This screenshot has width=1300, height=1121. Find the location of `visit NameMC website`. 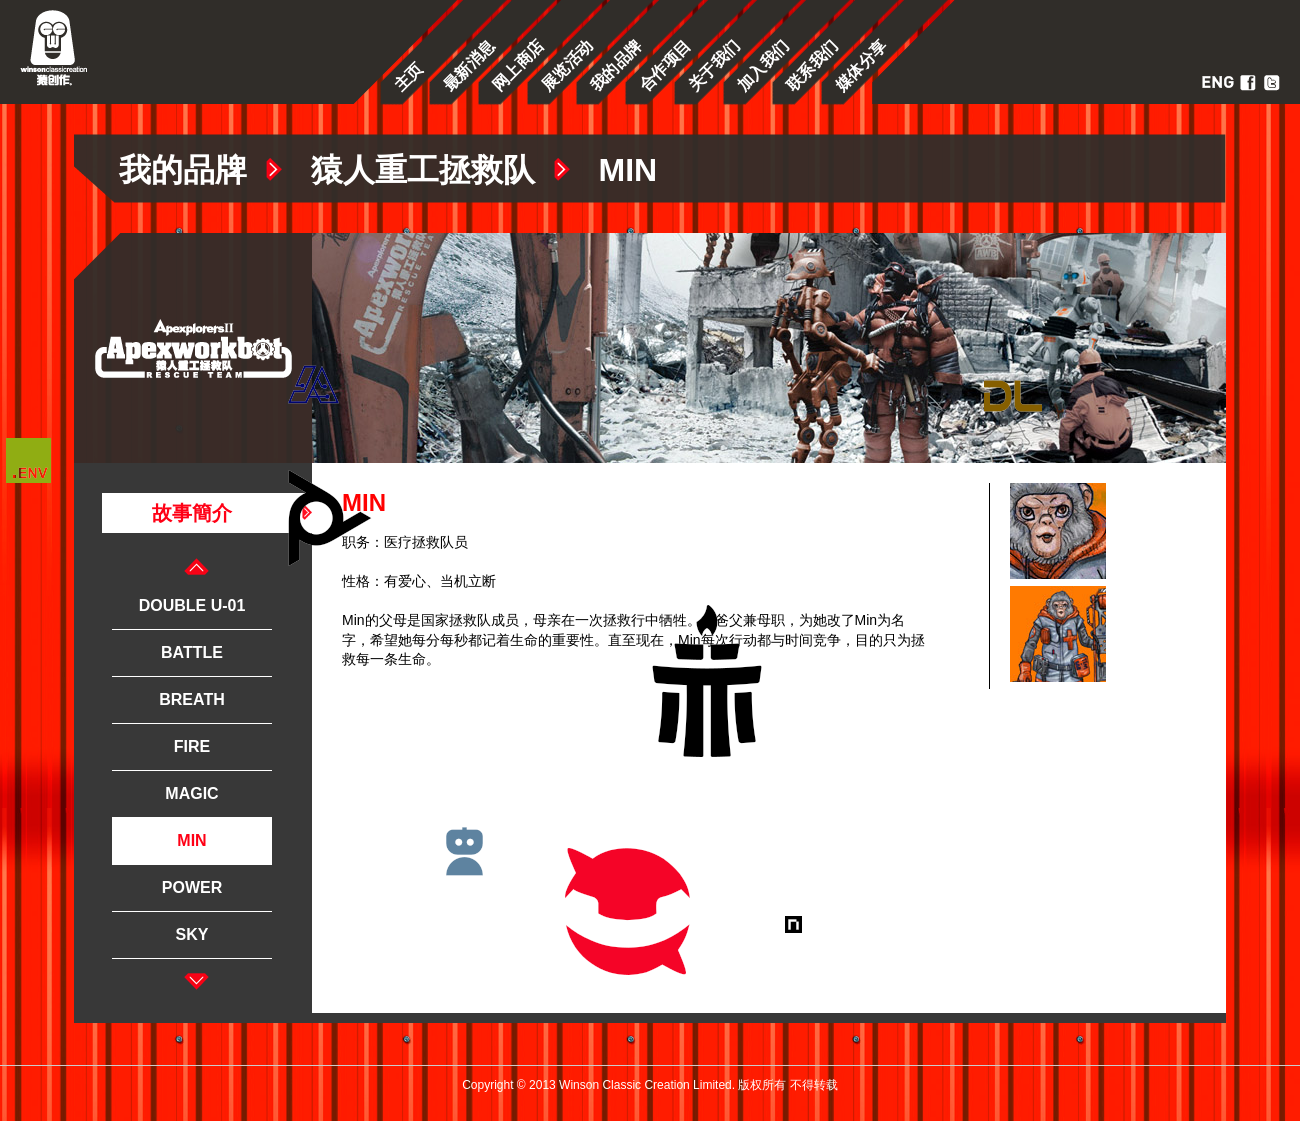

visit NameMC website is located at coordinates (793, 924).